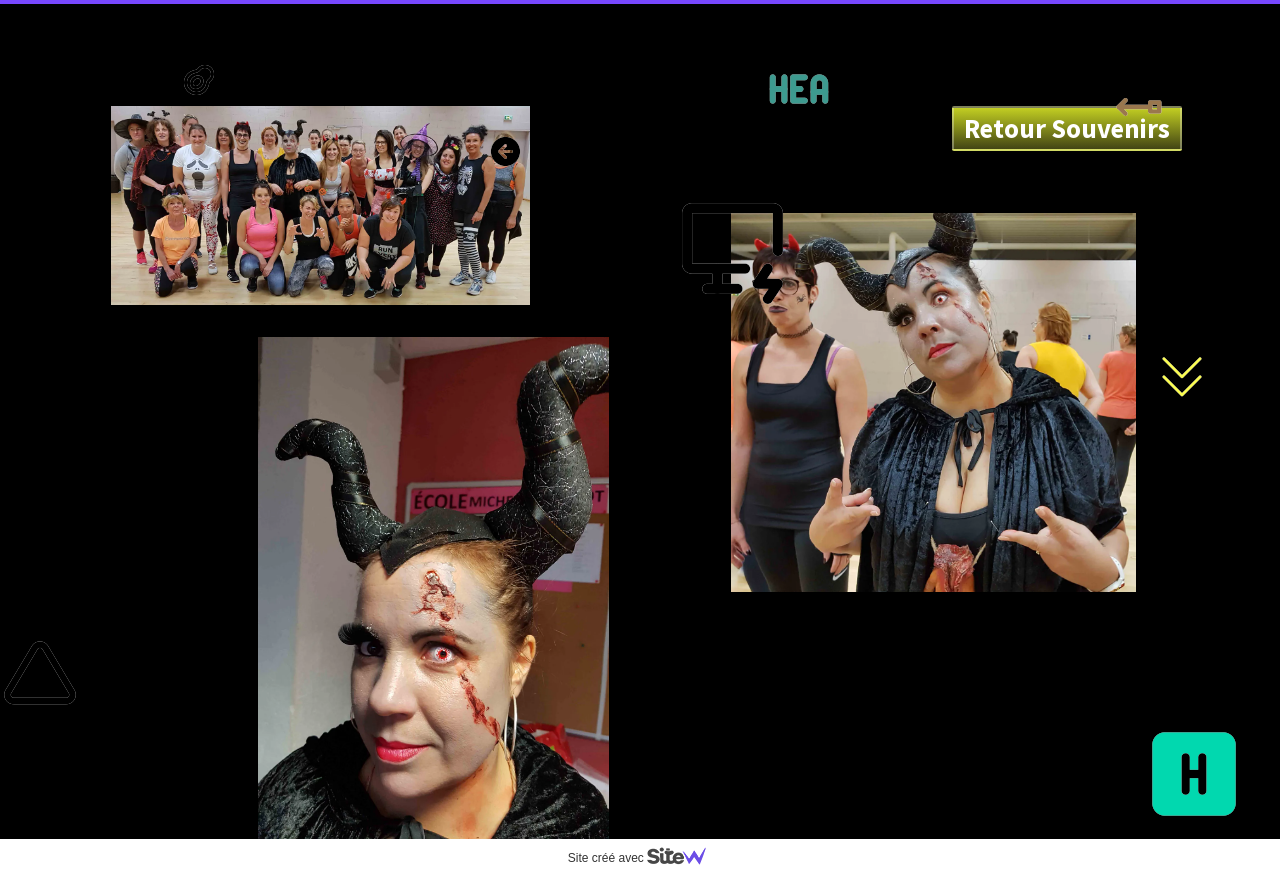  I want to click on go back to the previous page, so click(505, 151).